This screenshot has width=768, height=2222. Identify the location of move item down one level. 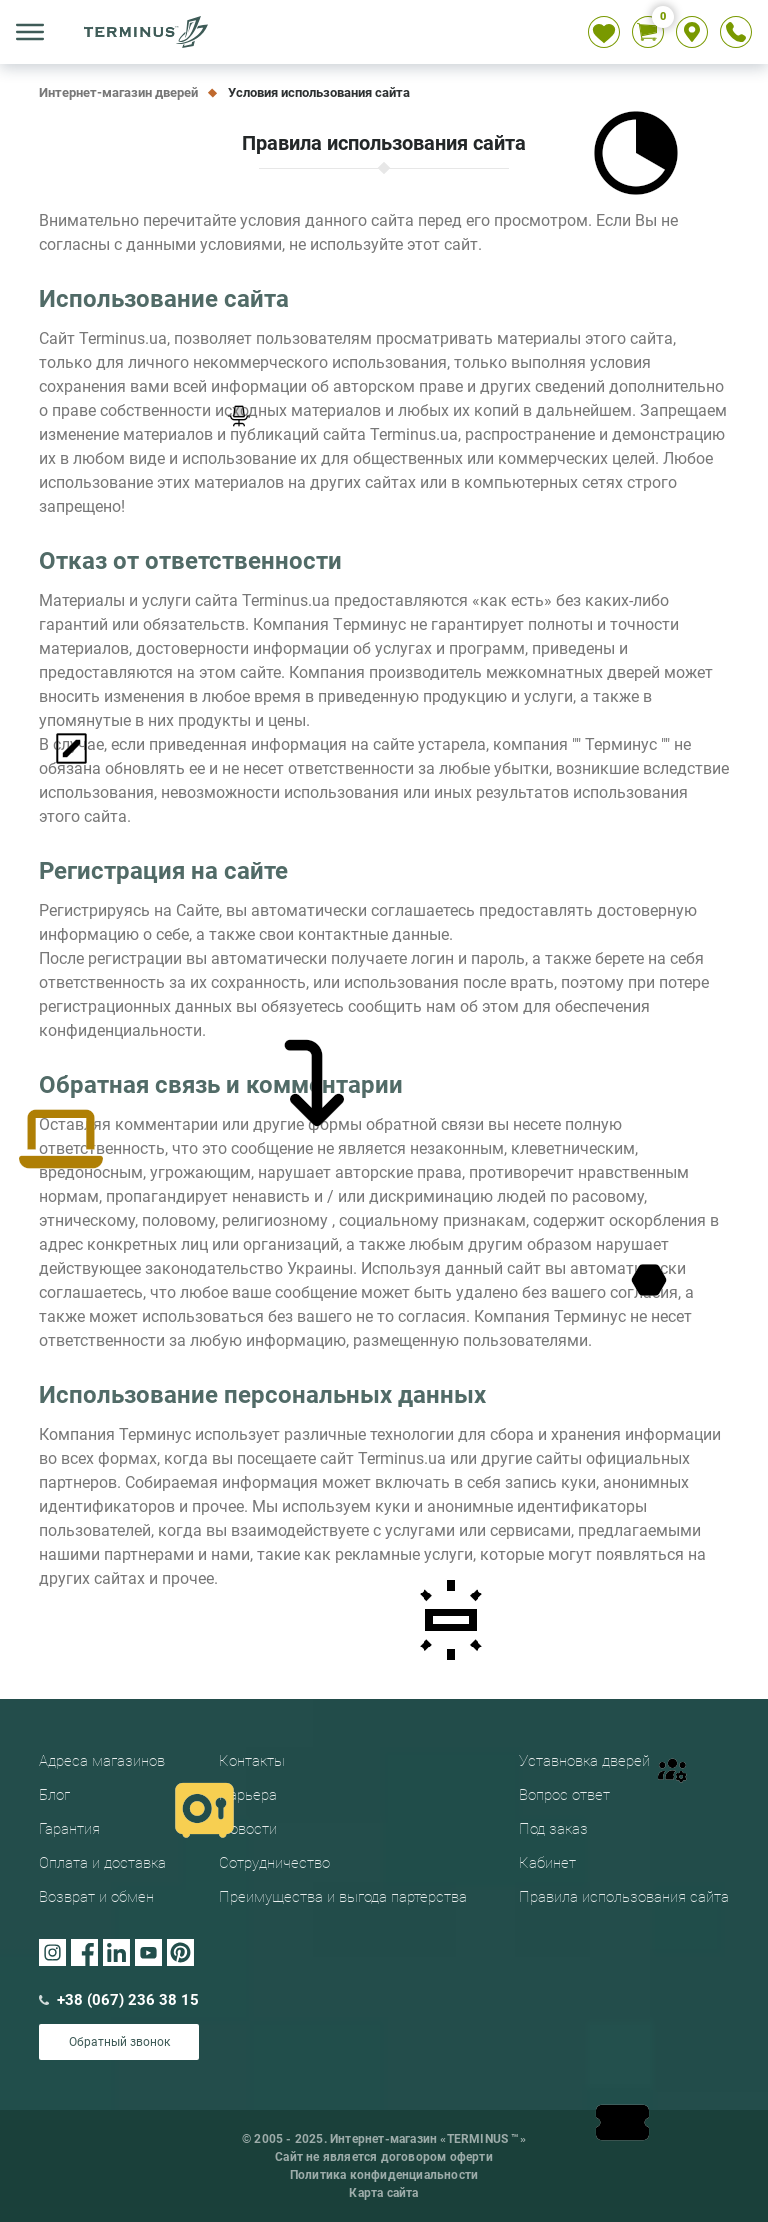
(317, 1083).